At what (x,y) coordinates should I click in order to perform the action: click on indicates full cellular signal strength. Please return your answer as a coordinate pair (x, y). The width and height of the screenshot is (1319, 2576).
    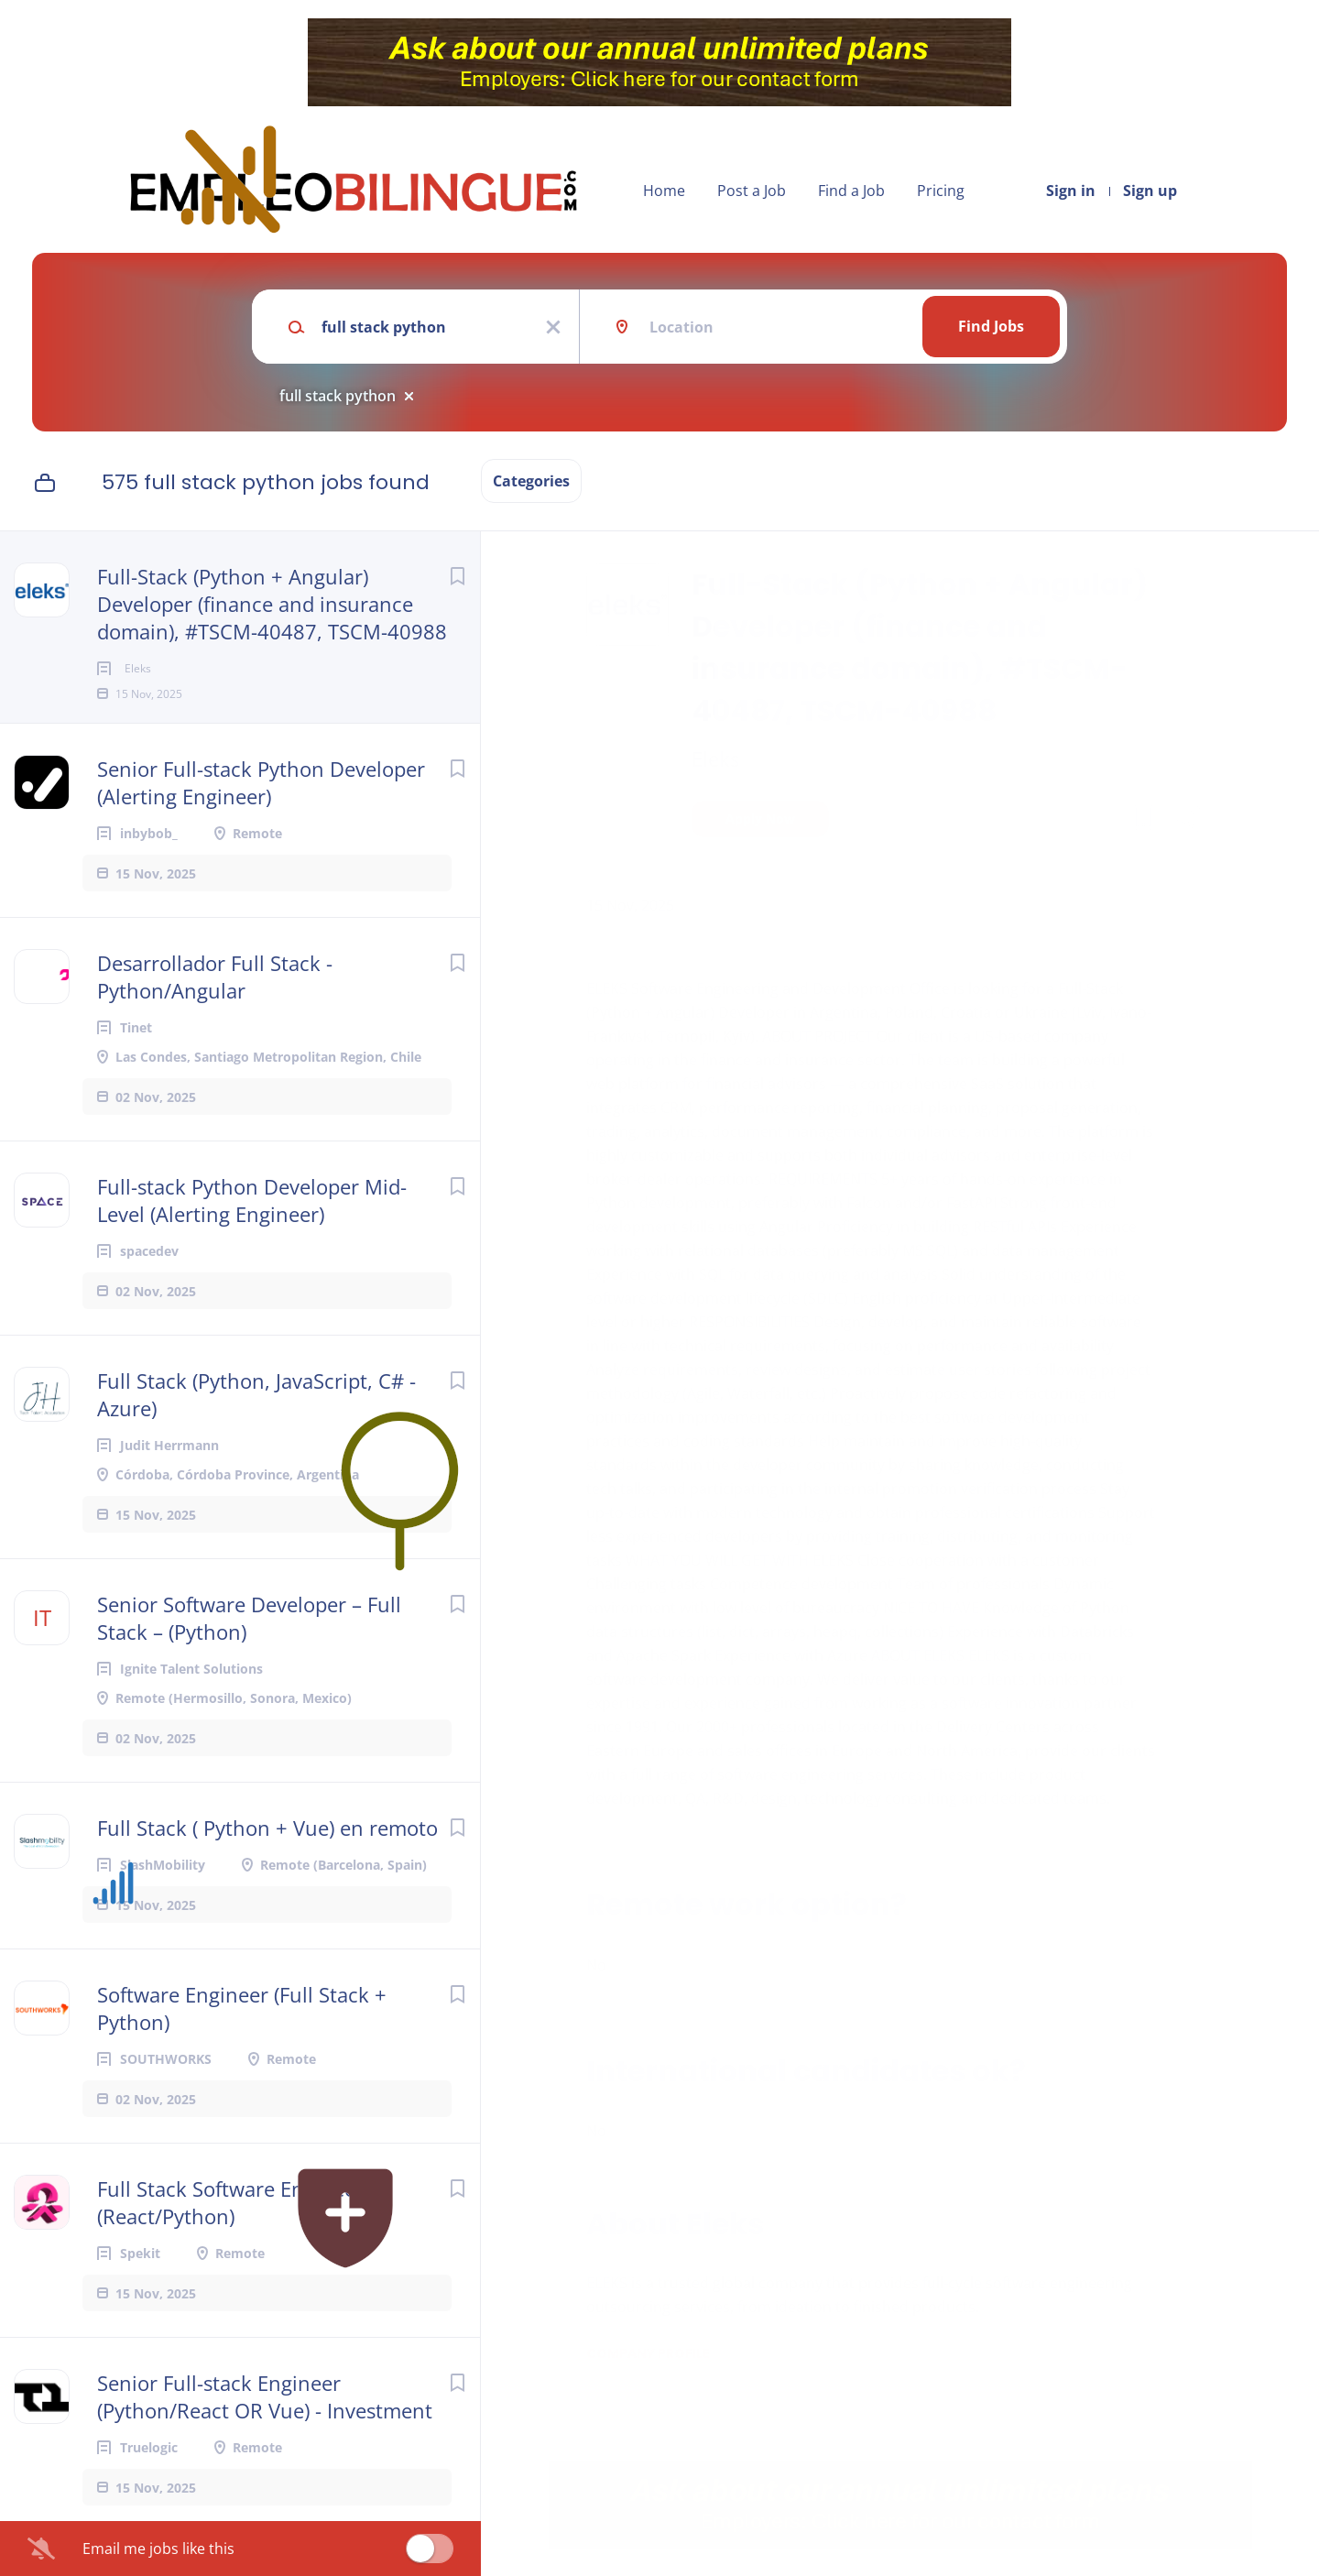
    Looking at the image, I should click on (114, 1885).